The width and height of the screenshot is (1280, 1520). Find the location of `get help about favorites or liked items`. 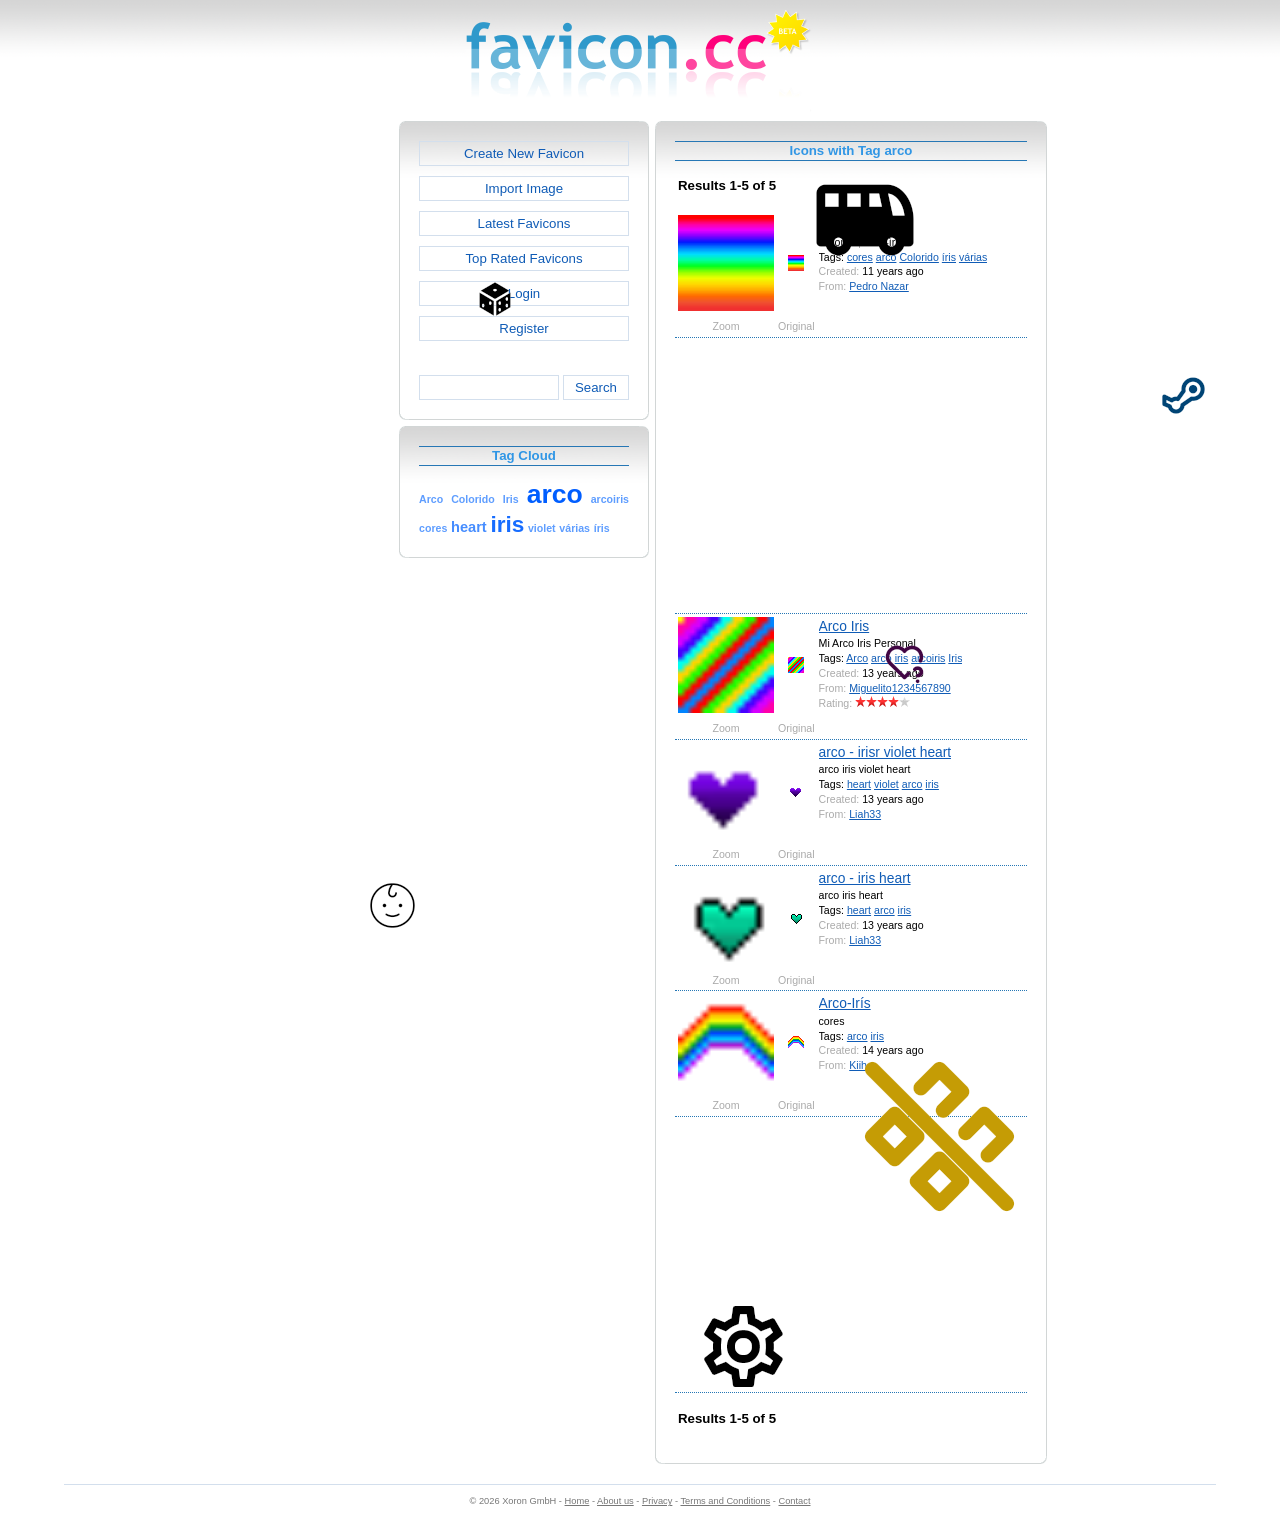

get help about favorites or liked items is located at coordinates (904, 662).